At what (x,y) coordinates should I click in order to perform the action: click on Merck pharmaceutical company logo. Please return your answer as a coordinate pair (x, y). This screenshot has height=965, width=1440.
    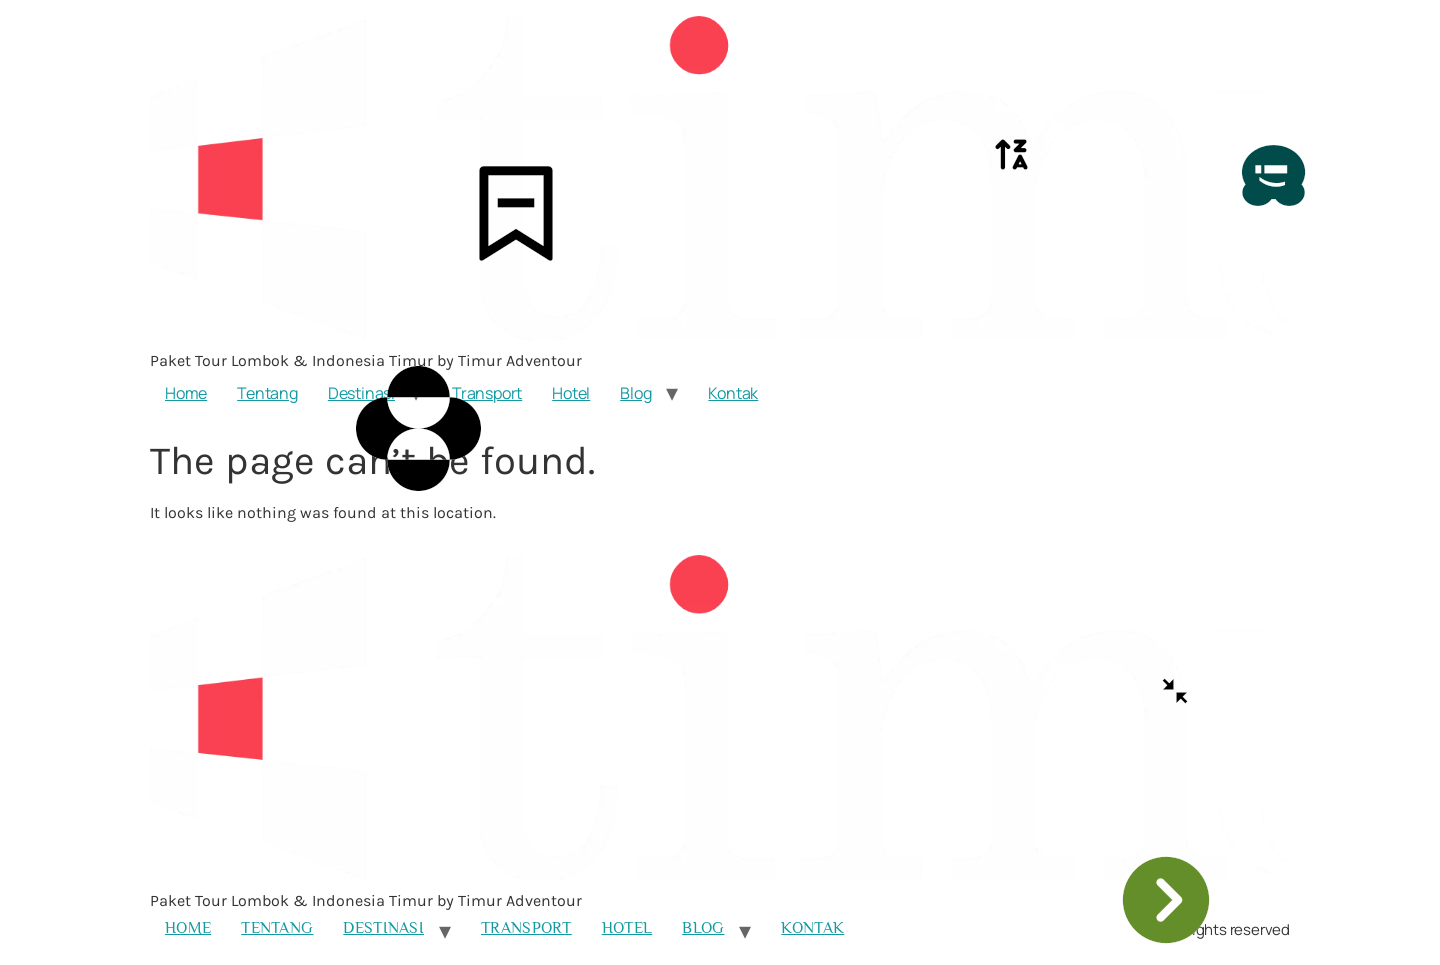
    Looking at the image, I should click on (418, 428).